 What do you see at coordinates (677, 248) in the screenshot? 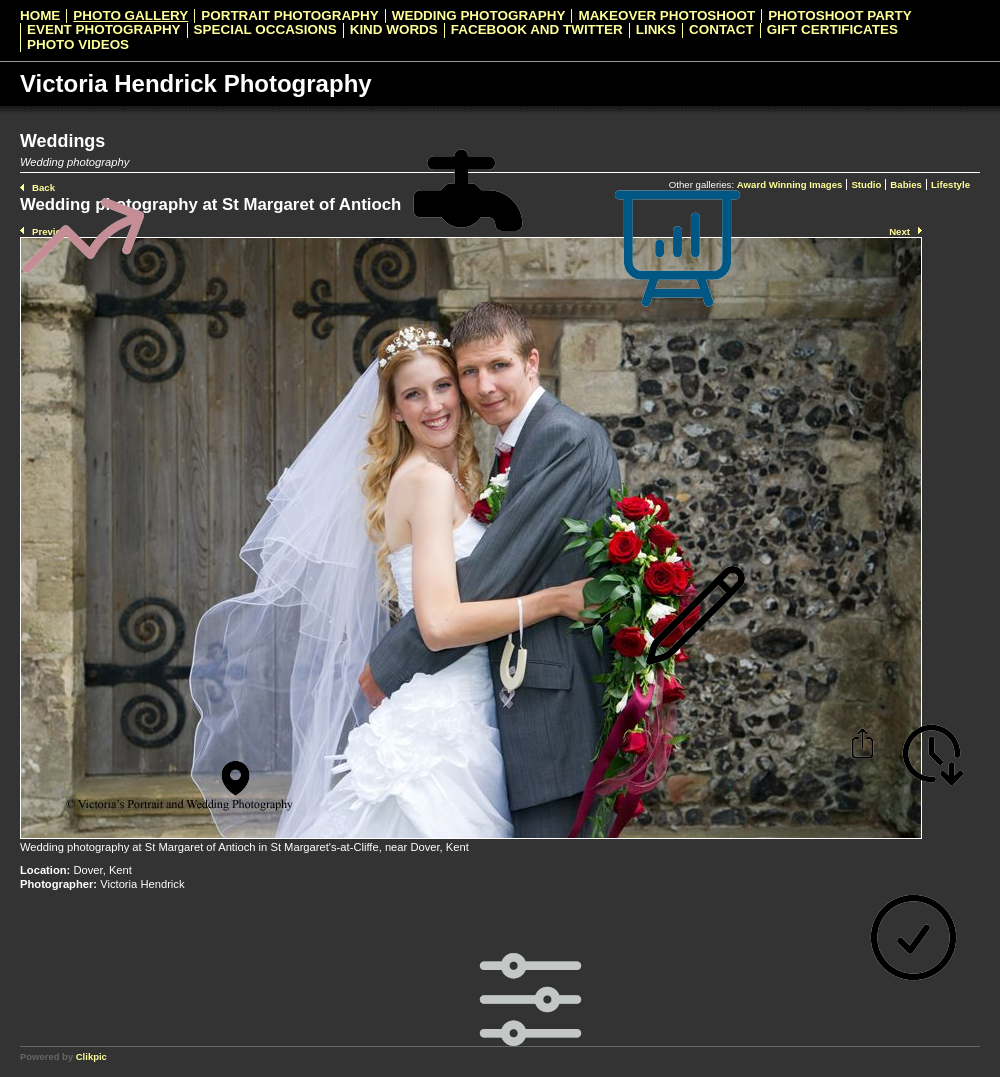
I see `view presentation or slideshow` at bounding box center [677, 248].